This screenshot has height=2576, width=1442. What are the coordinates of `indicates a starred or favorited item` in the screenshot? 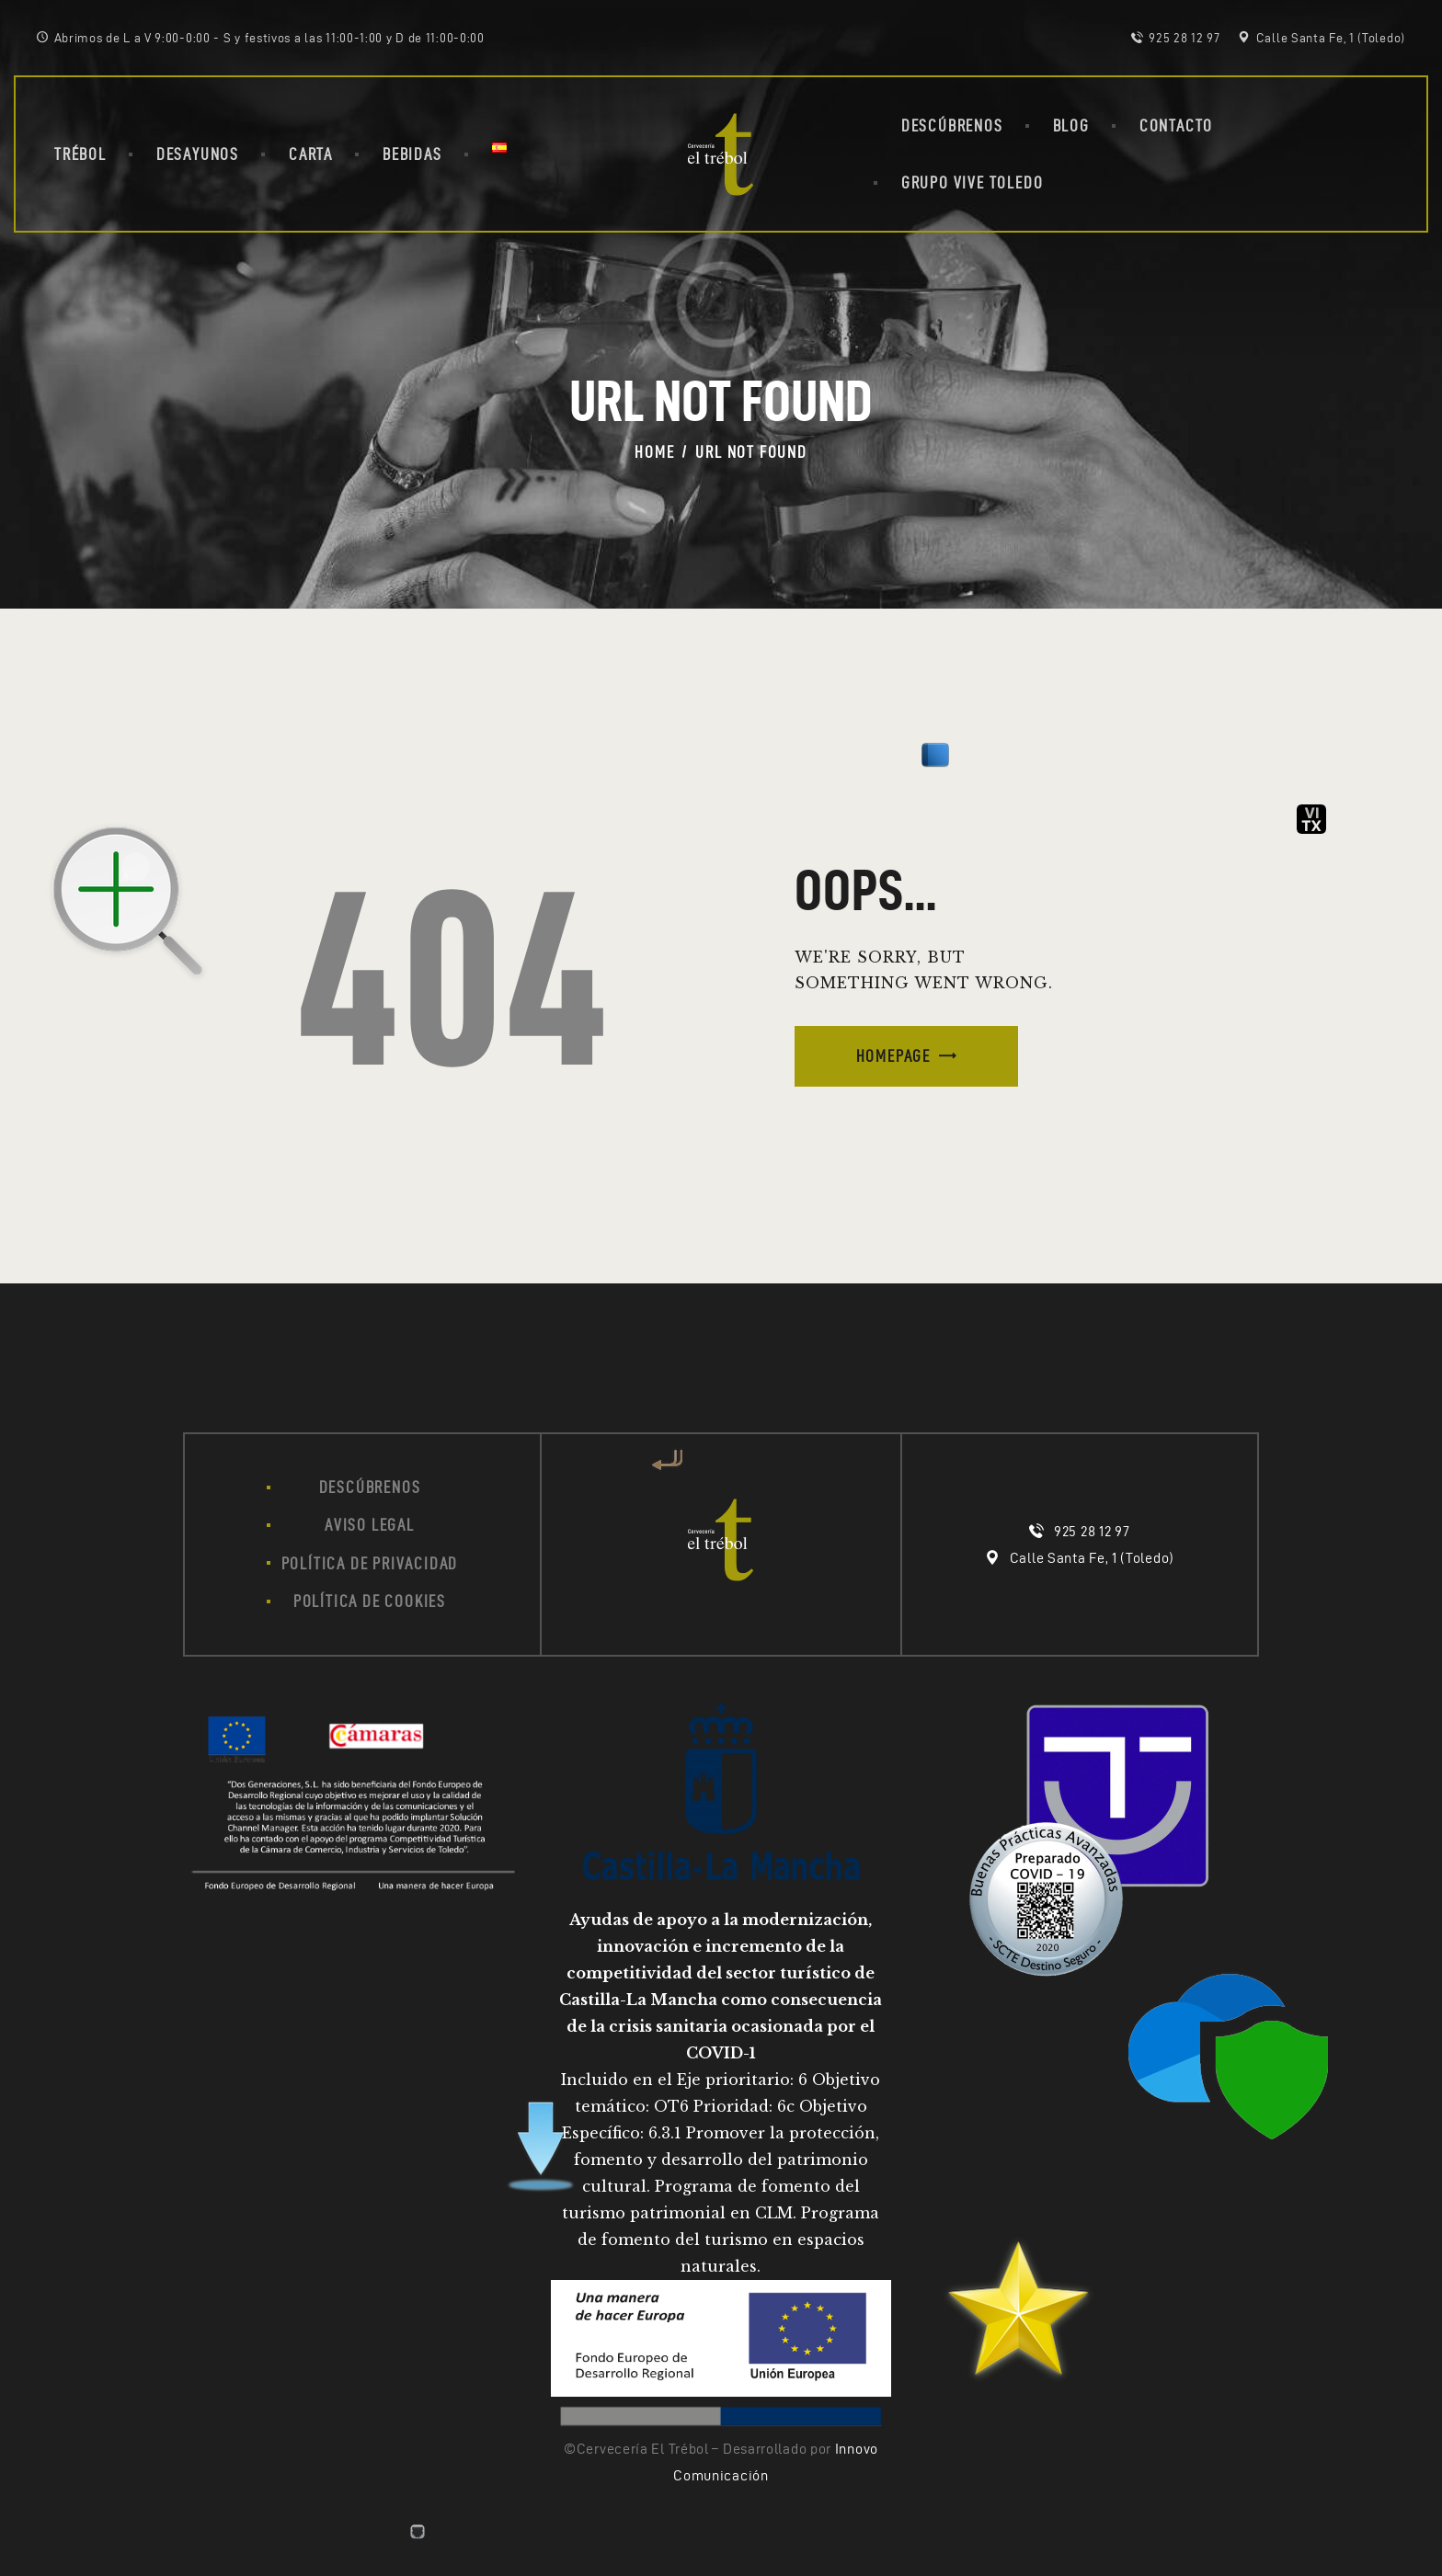 It's located at (1018, 2315).